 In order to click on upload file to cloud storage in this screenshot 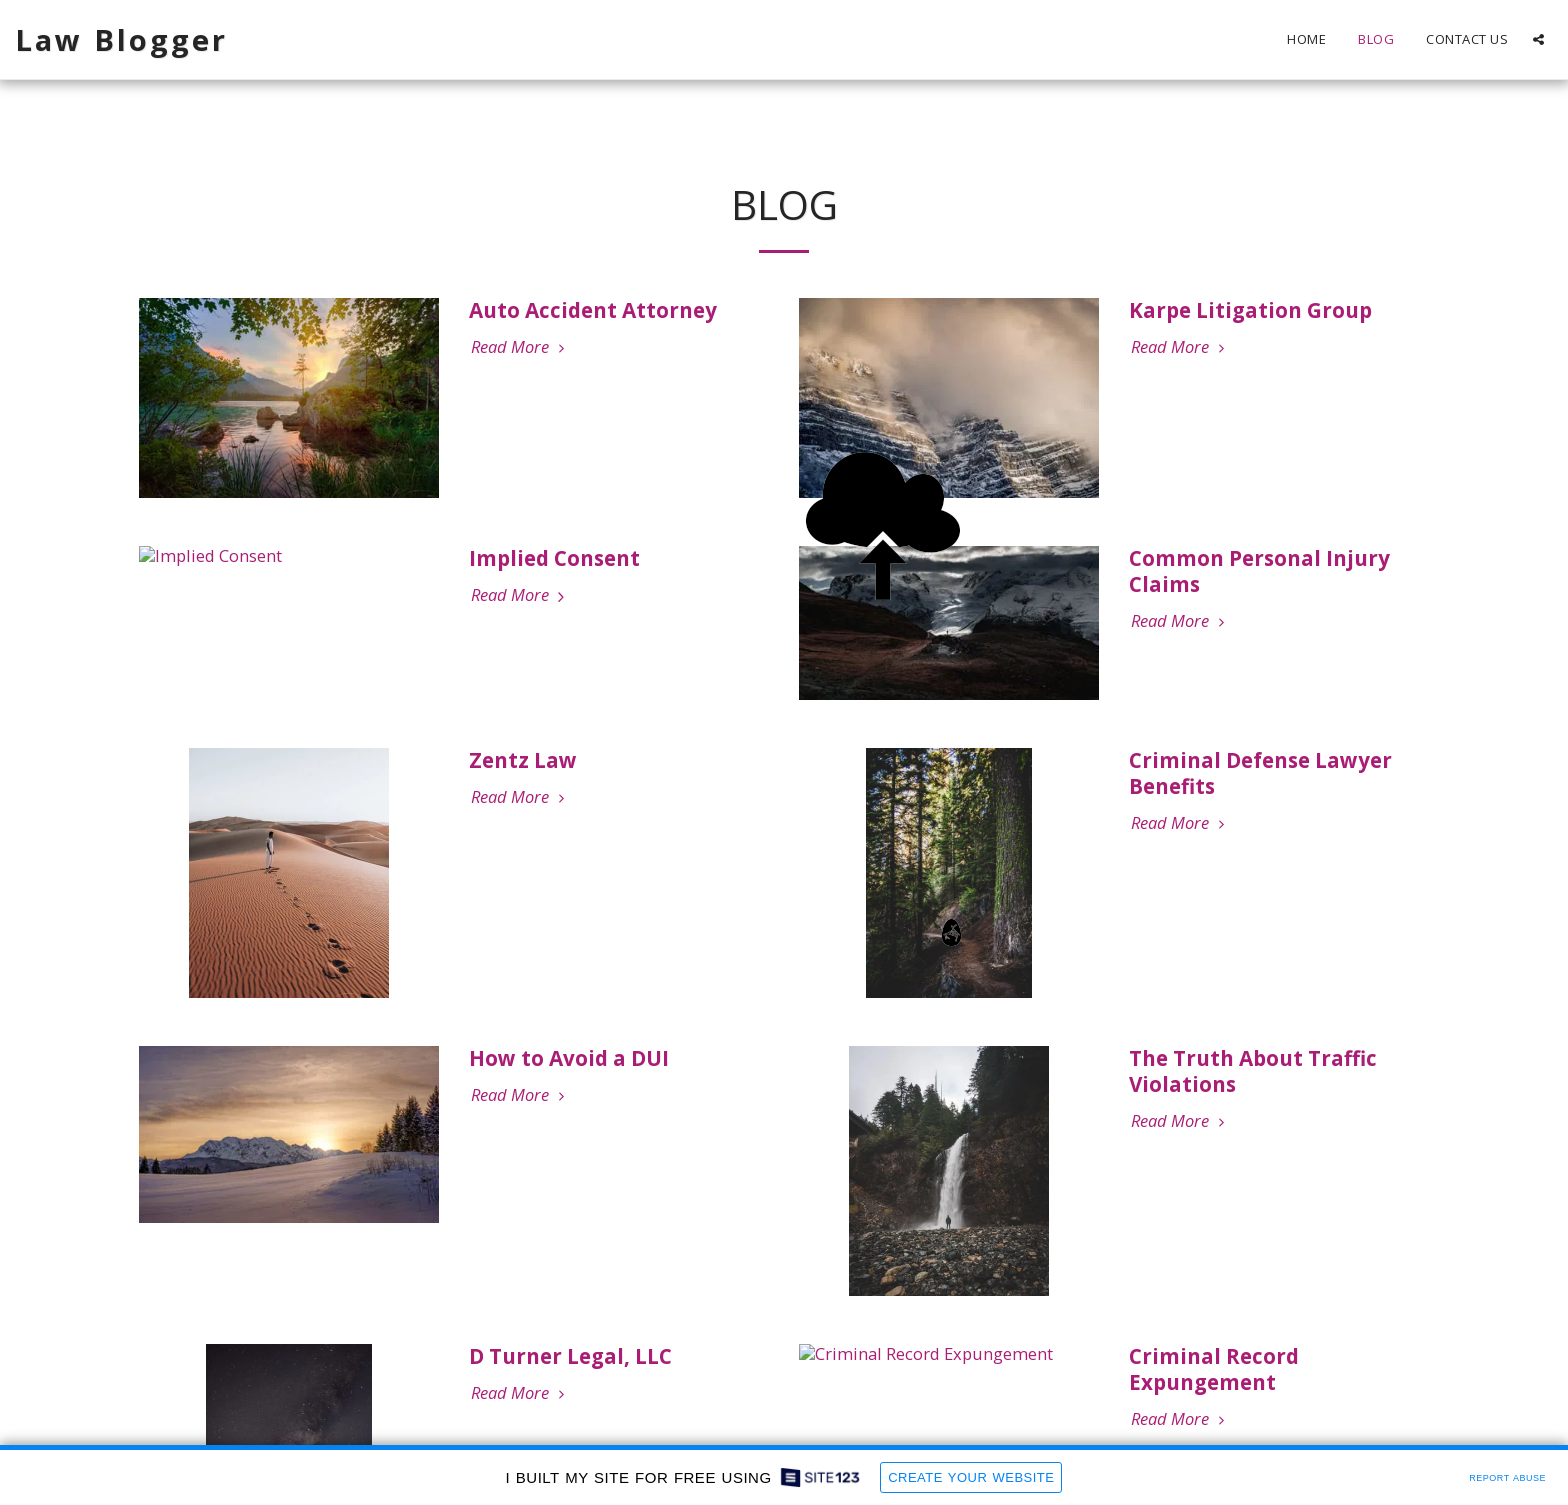, I will do `click(883, 525)`.